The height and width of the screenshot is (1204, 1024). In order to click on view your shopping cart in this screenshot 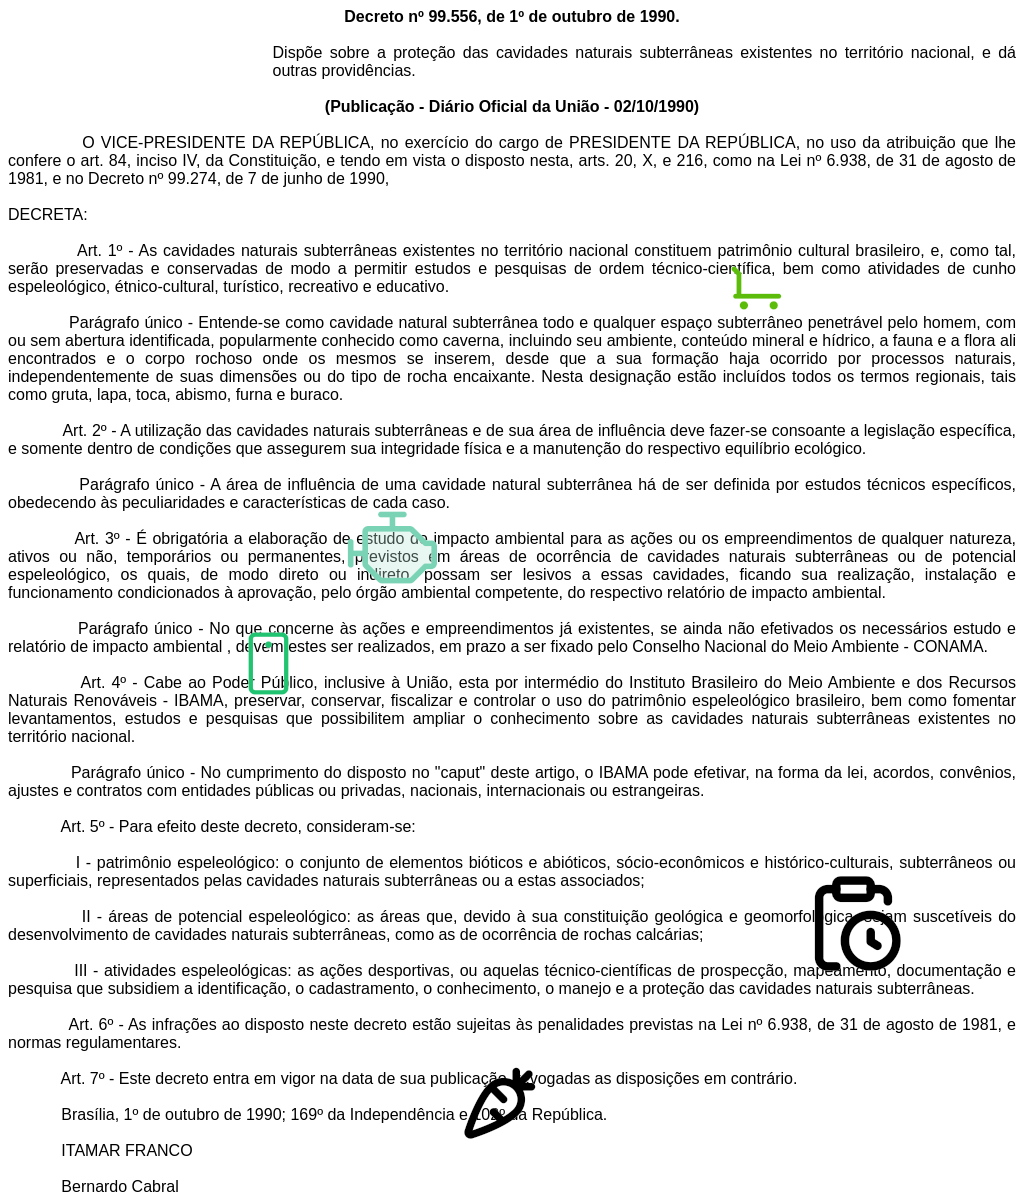, I will do `click(755, 285)`.